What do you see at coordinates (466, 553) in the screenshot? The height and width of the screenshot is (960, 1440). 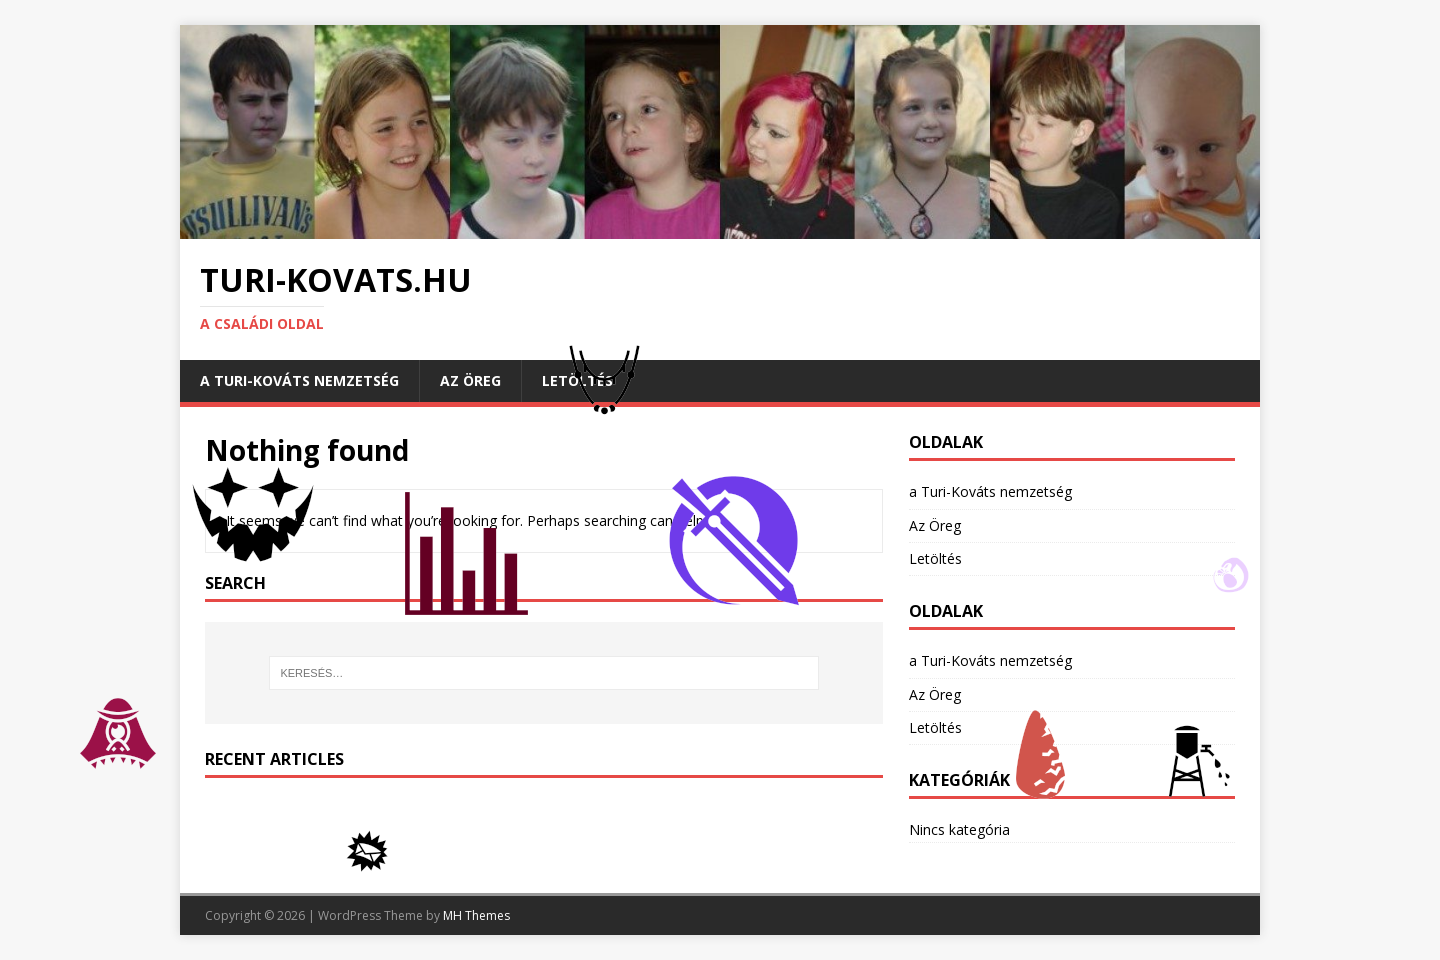 I see `view statistical data or analytics` at bounding box center [466, 553].